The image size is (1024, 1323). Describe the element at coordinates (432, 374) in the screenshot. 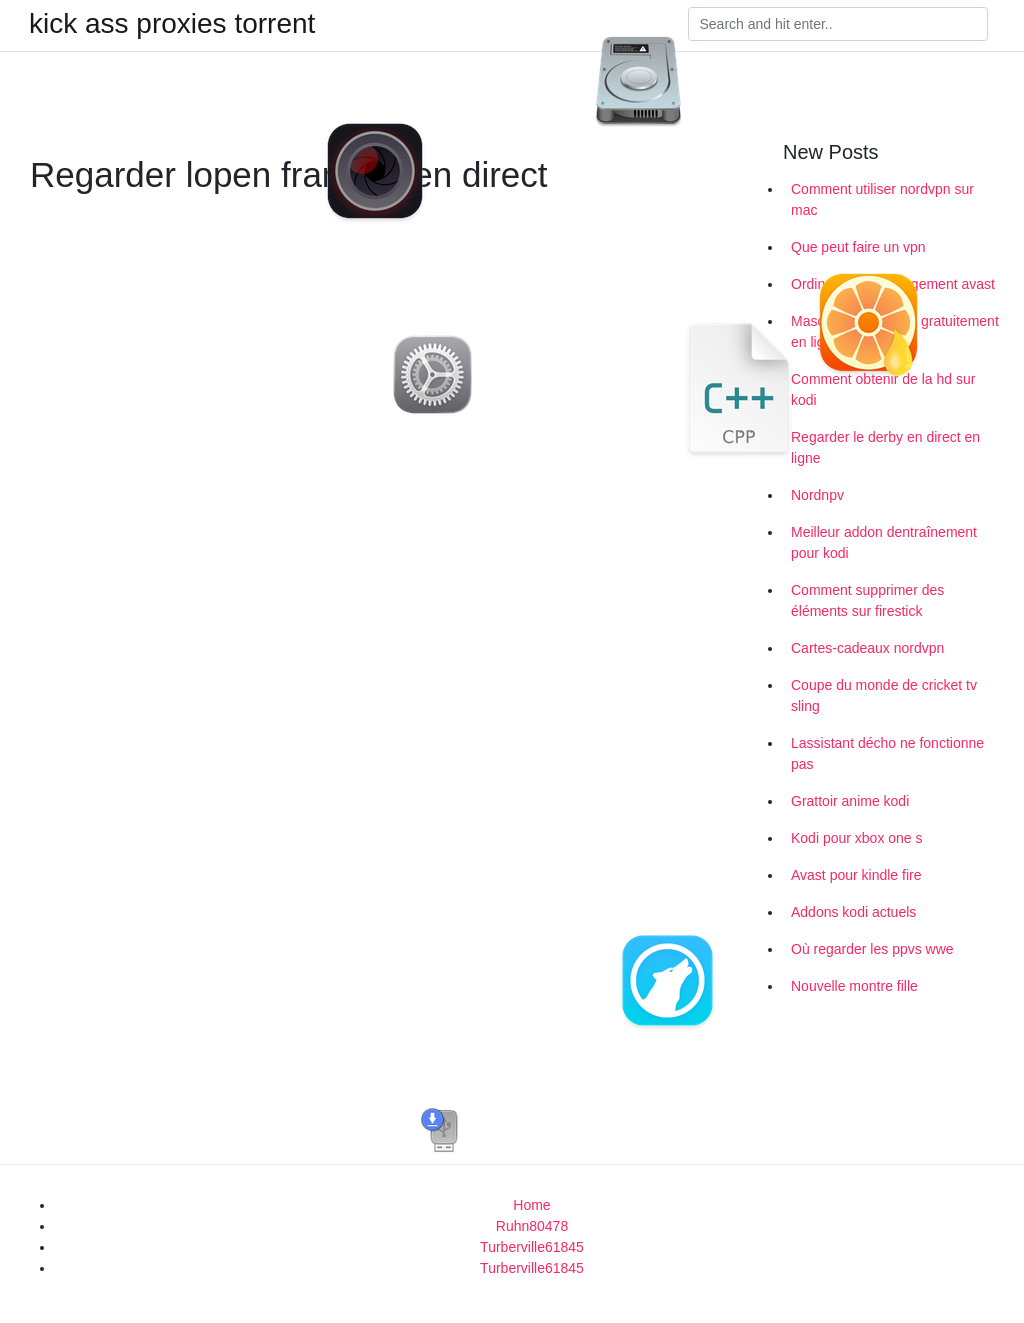

I see `open system preferences` at that location.